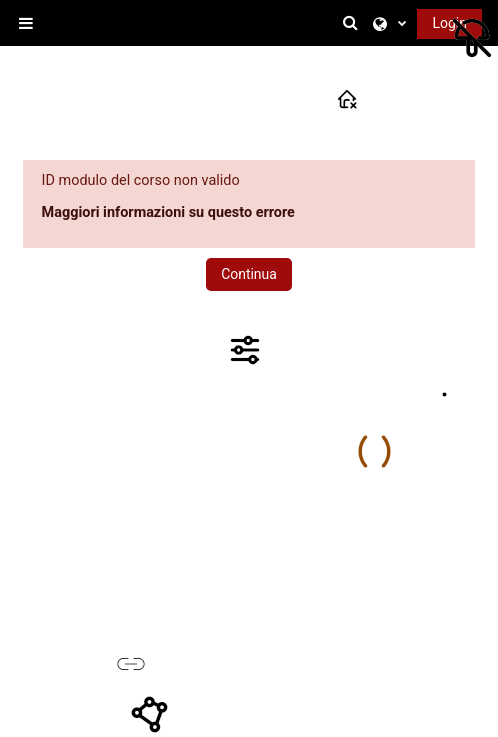 The width and height of the screenshot is (498, 737). Describe the element at coordinates (149, 714) in the screenshot. I see `create a polygon shape` at that location.